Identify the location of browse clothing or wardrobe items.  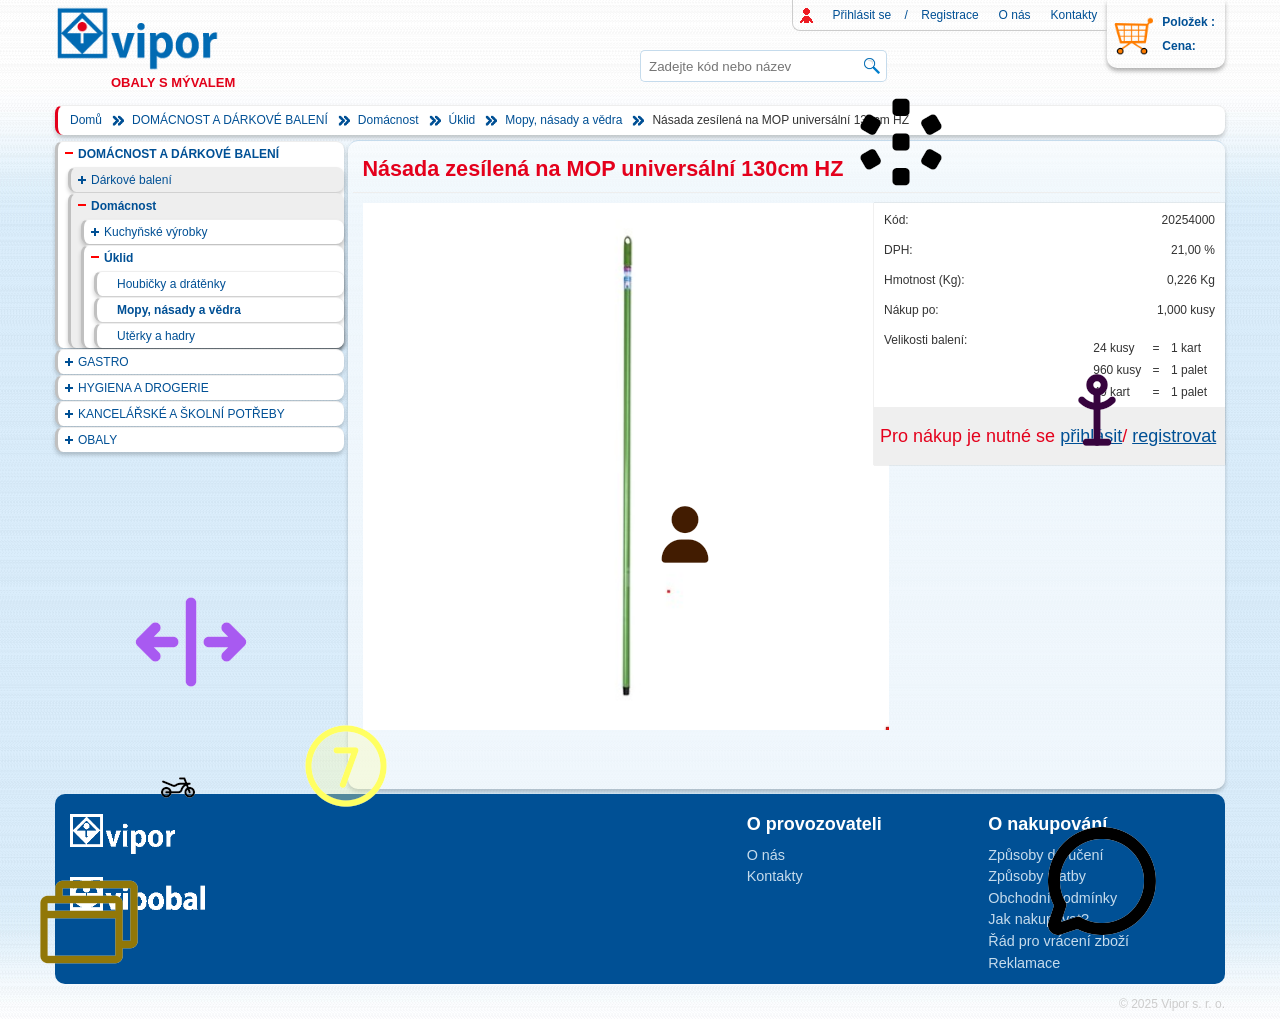
(1097, 410).